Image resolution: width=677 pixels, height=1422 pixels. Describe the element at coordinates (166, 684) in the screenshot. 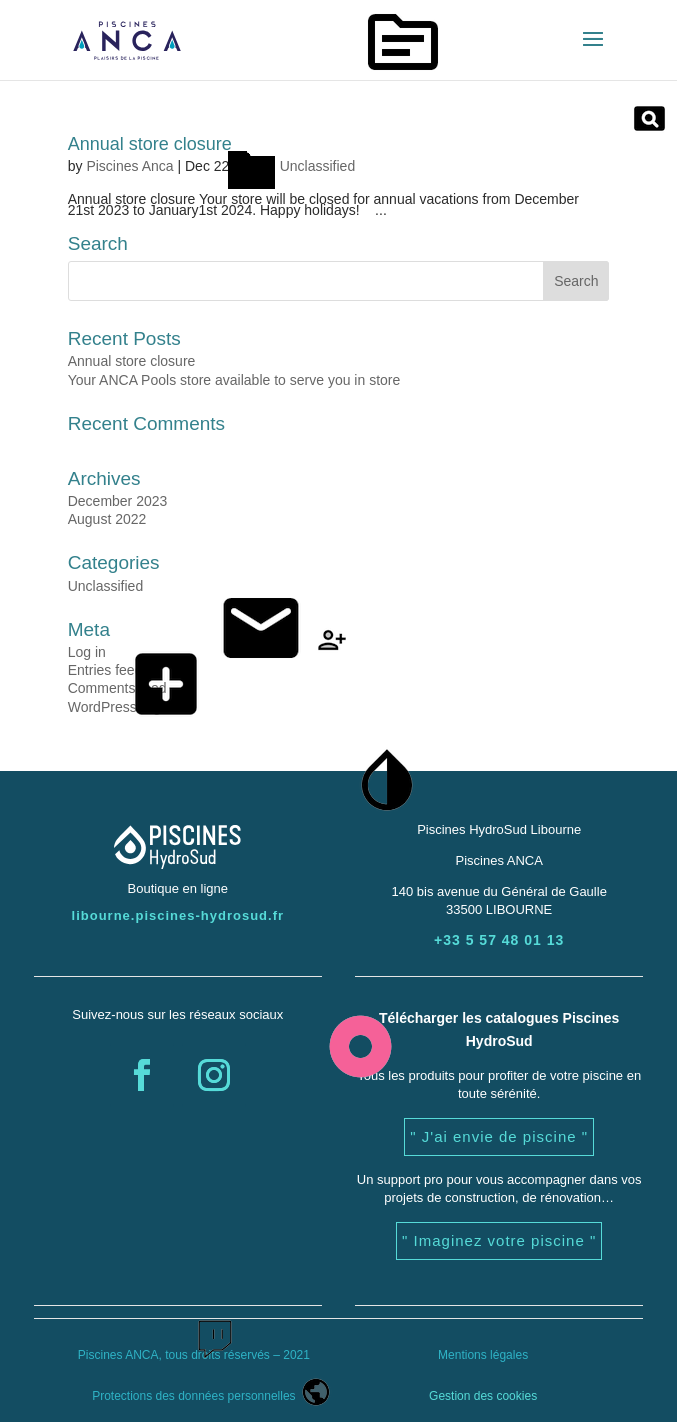

I see `add a new item or content` at that location.